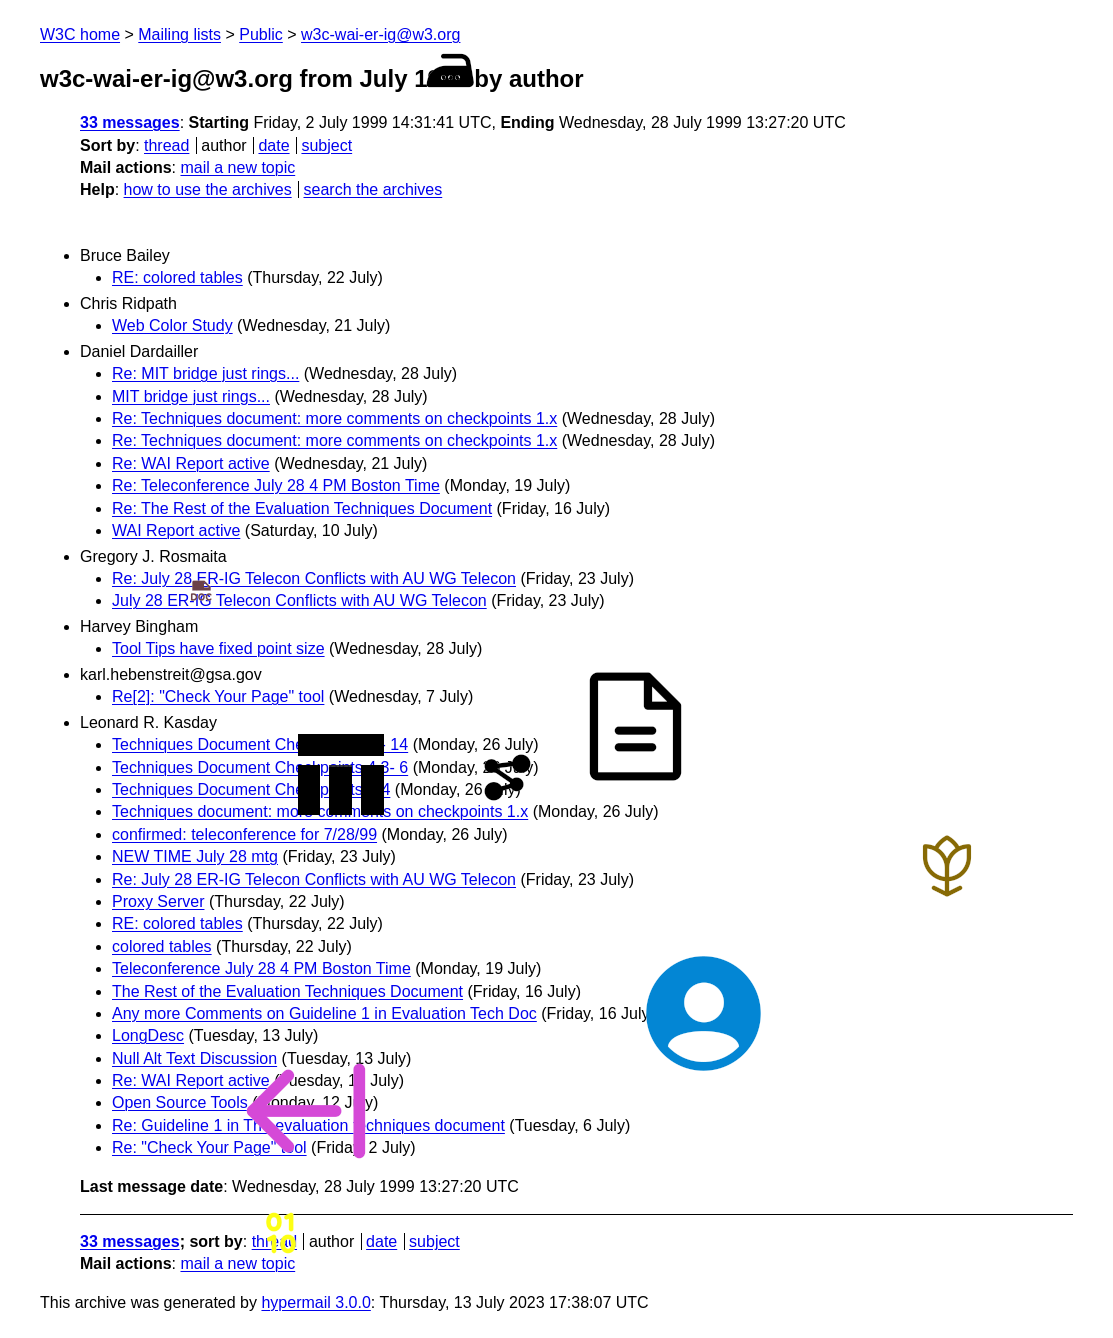 The image size is (1113, 1338). I want to click on view document or text file, so click(635, 726).